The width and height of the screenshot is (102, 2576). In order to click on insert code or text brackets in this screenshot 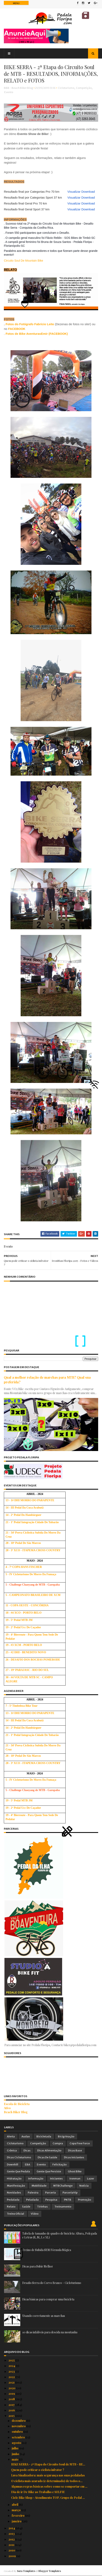, I will do `click(80, 1341)`.